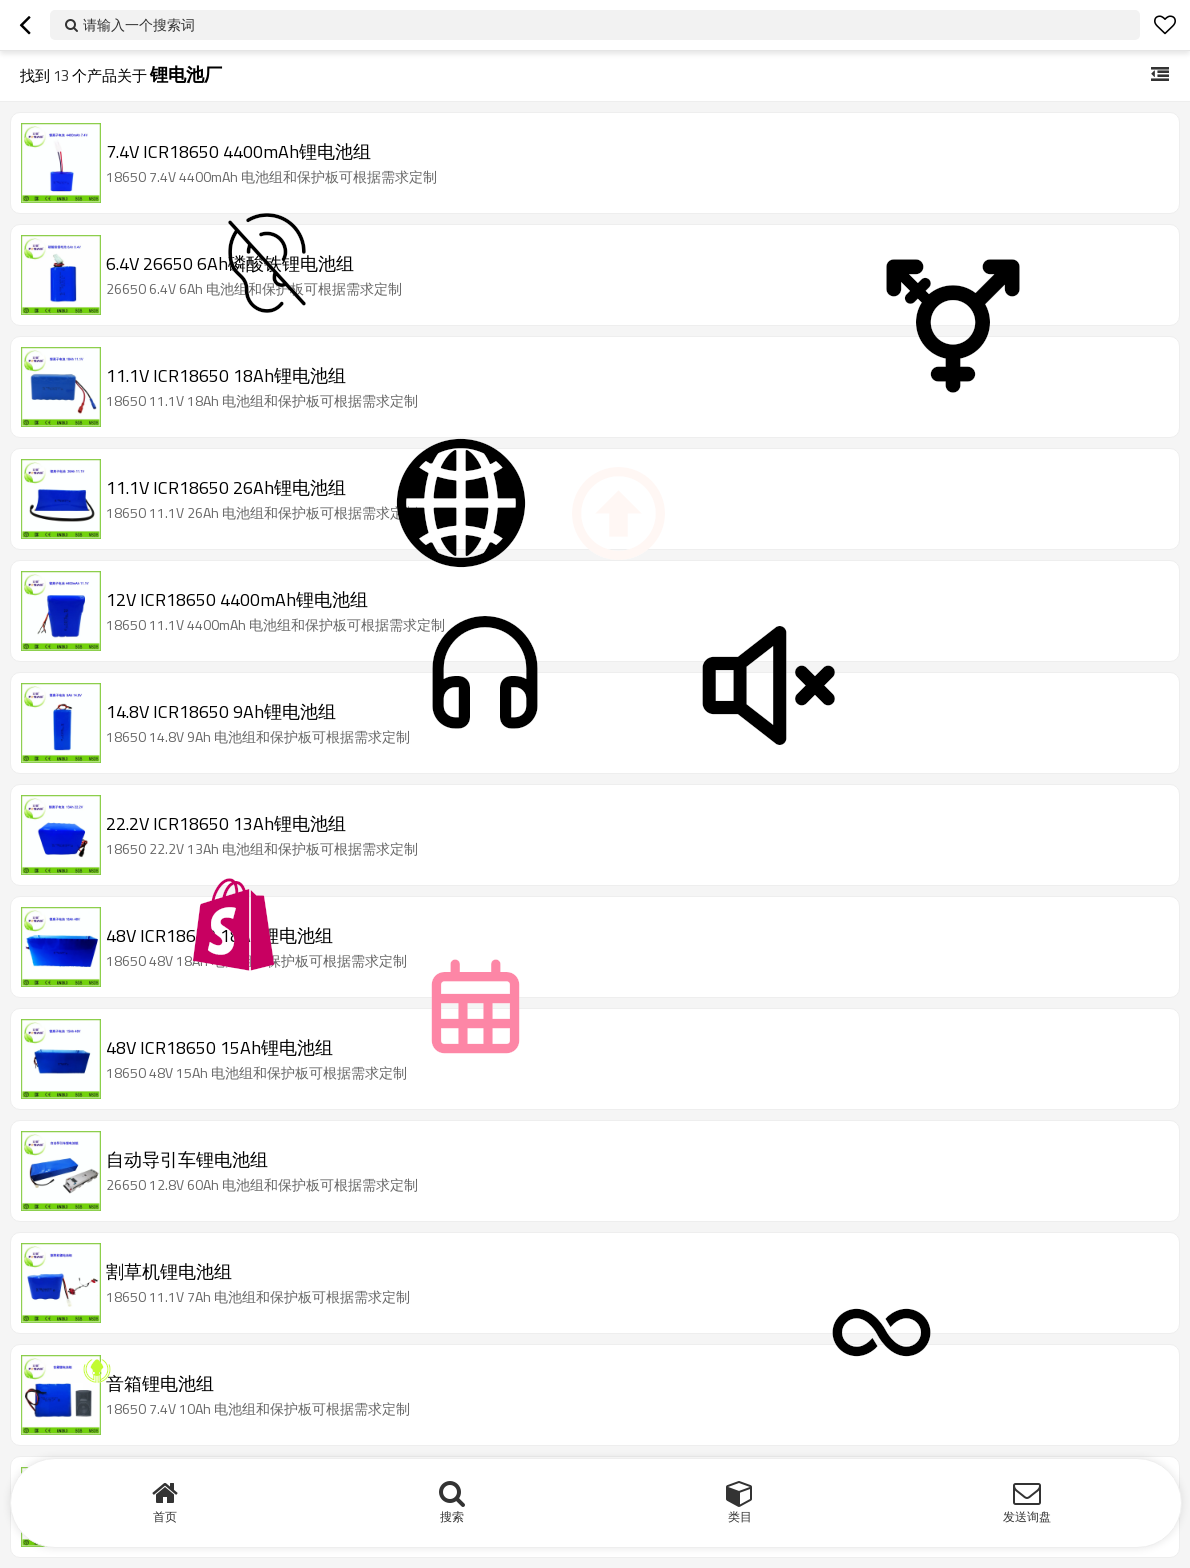  Describe the element at coordinates (461, 503) in the screenshot. I see `access website or browse the web` at that location.